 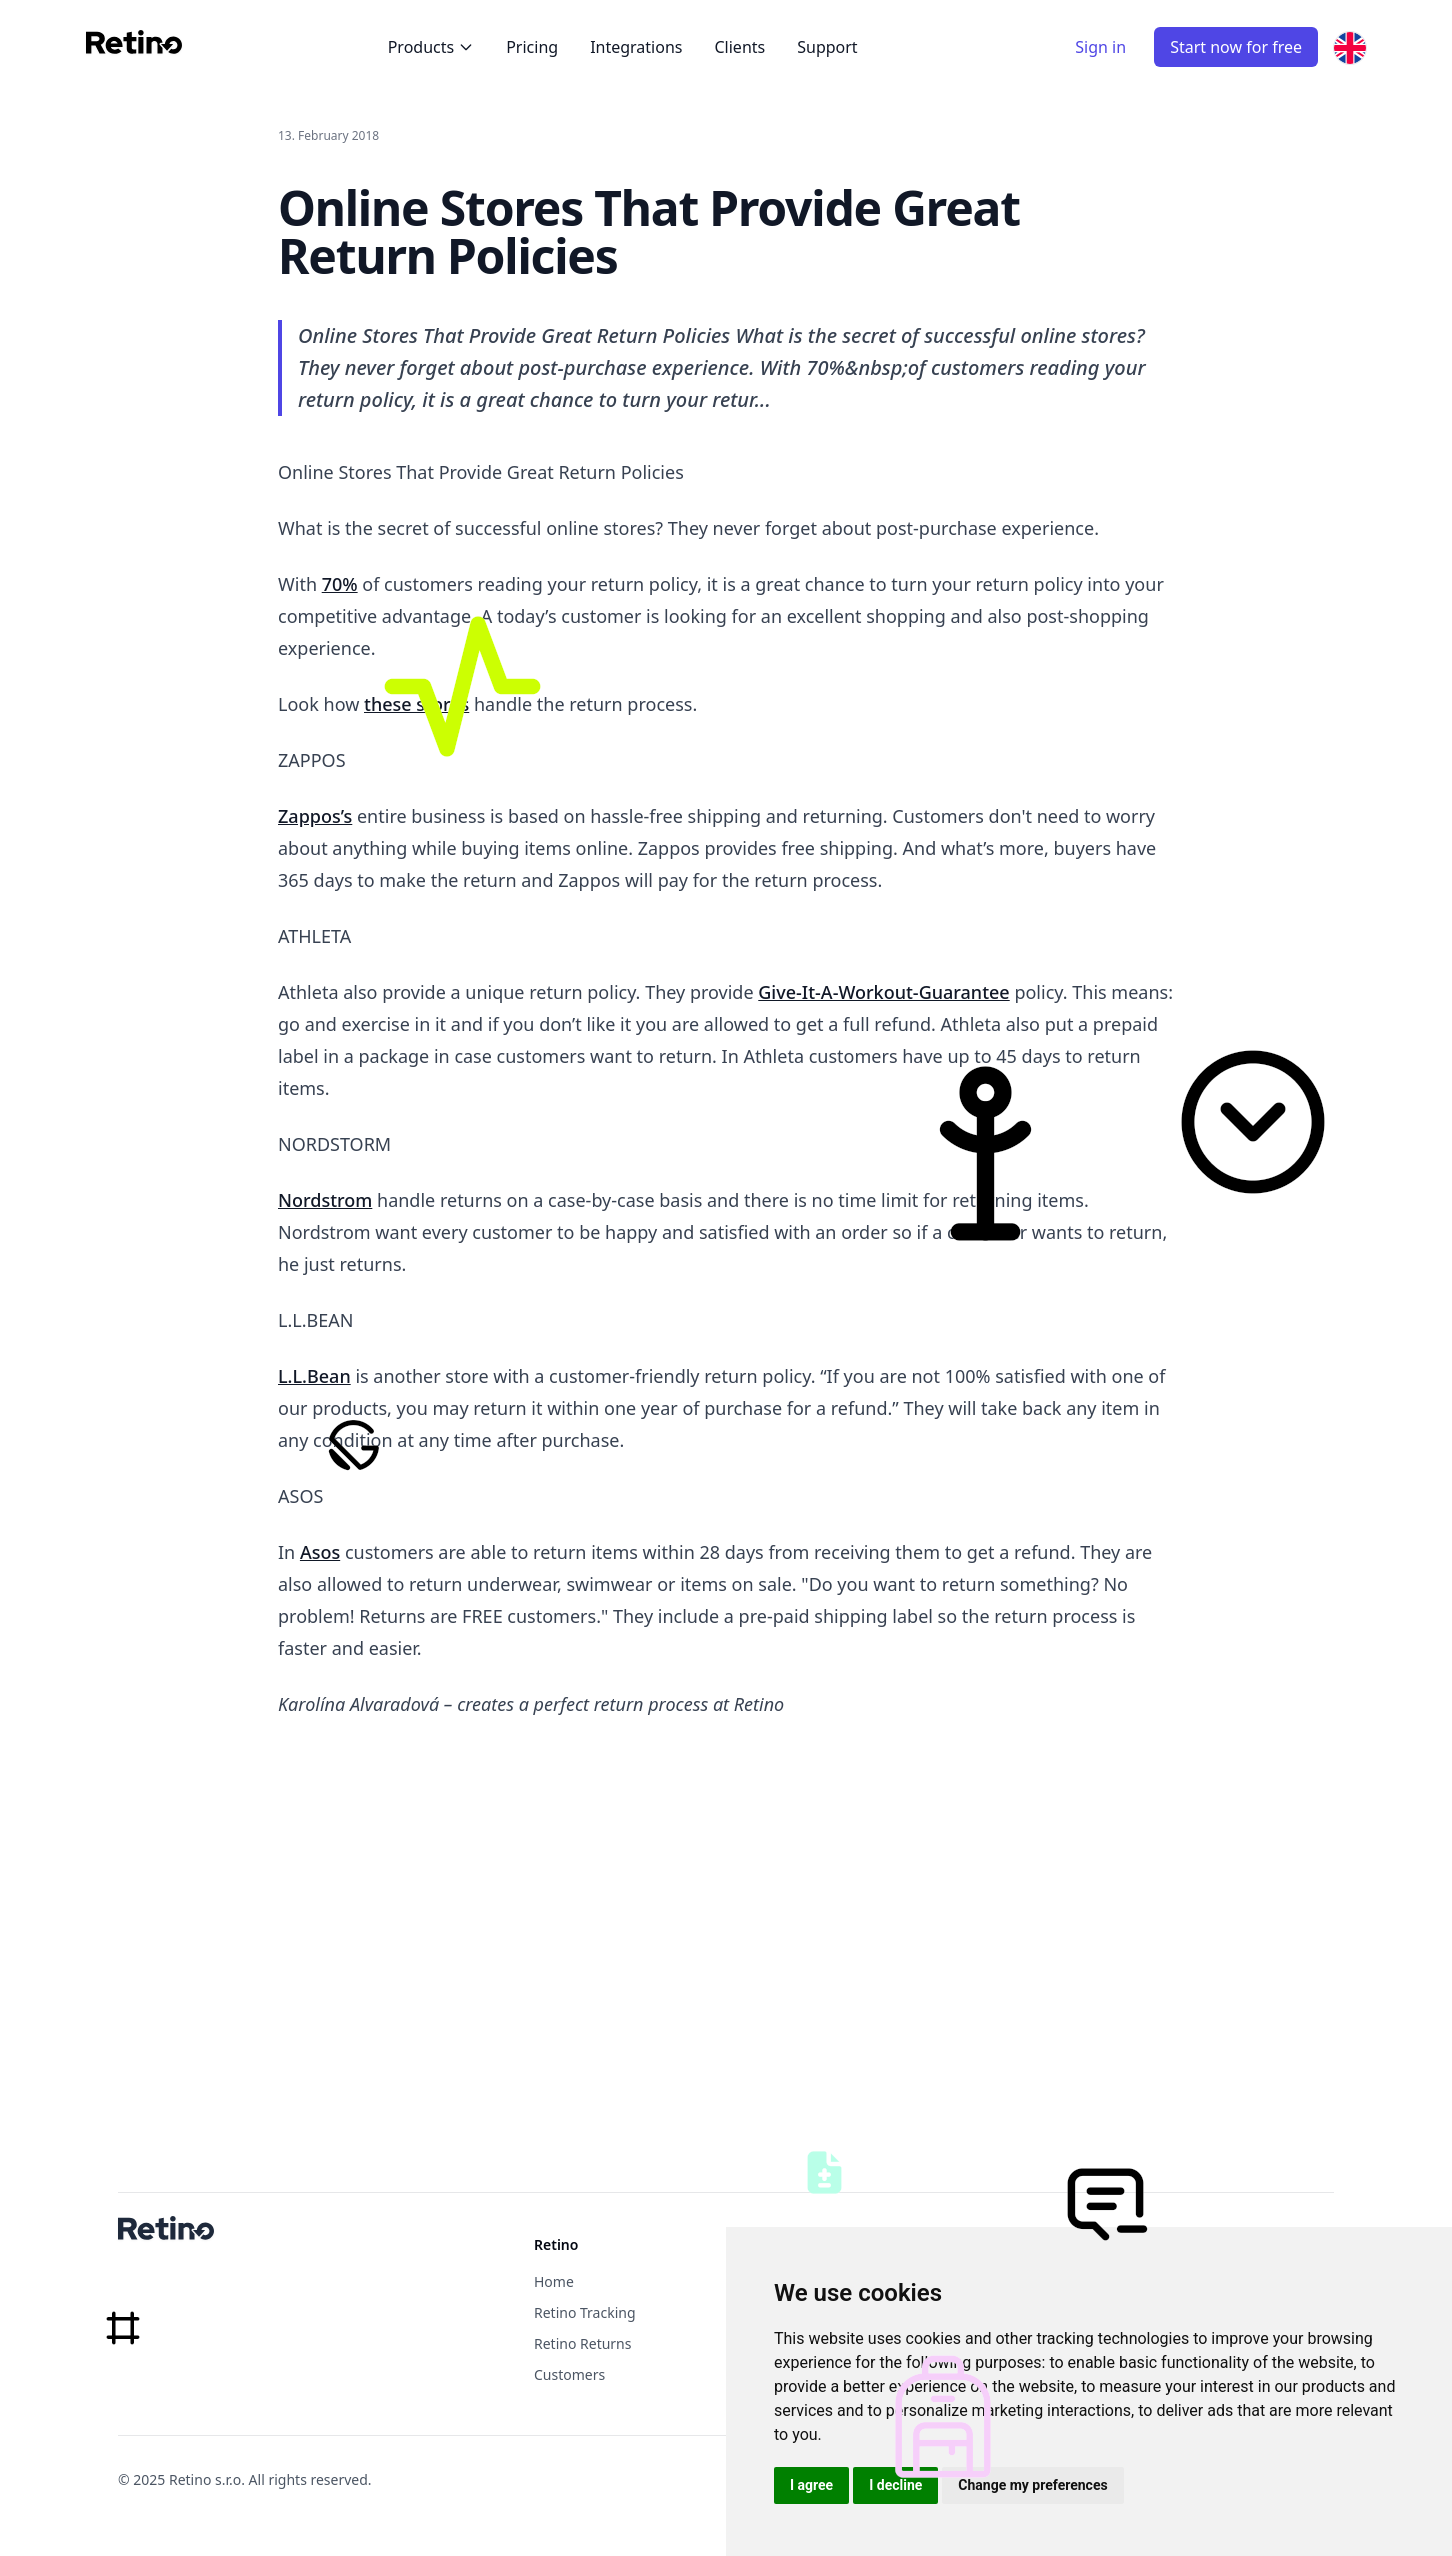 I want to click on view file differences or changes, so click(x=824, y=2172).